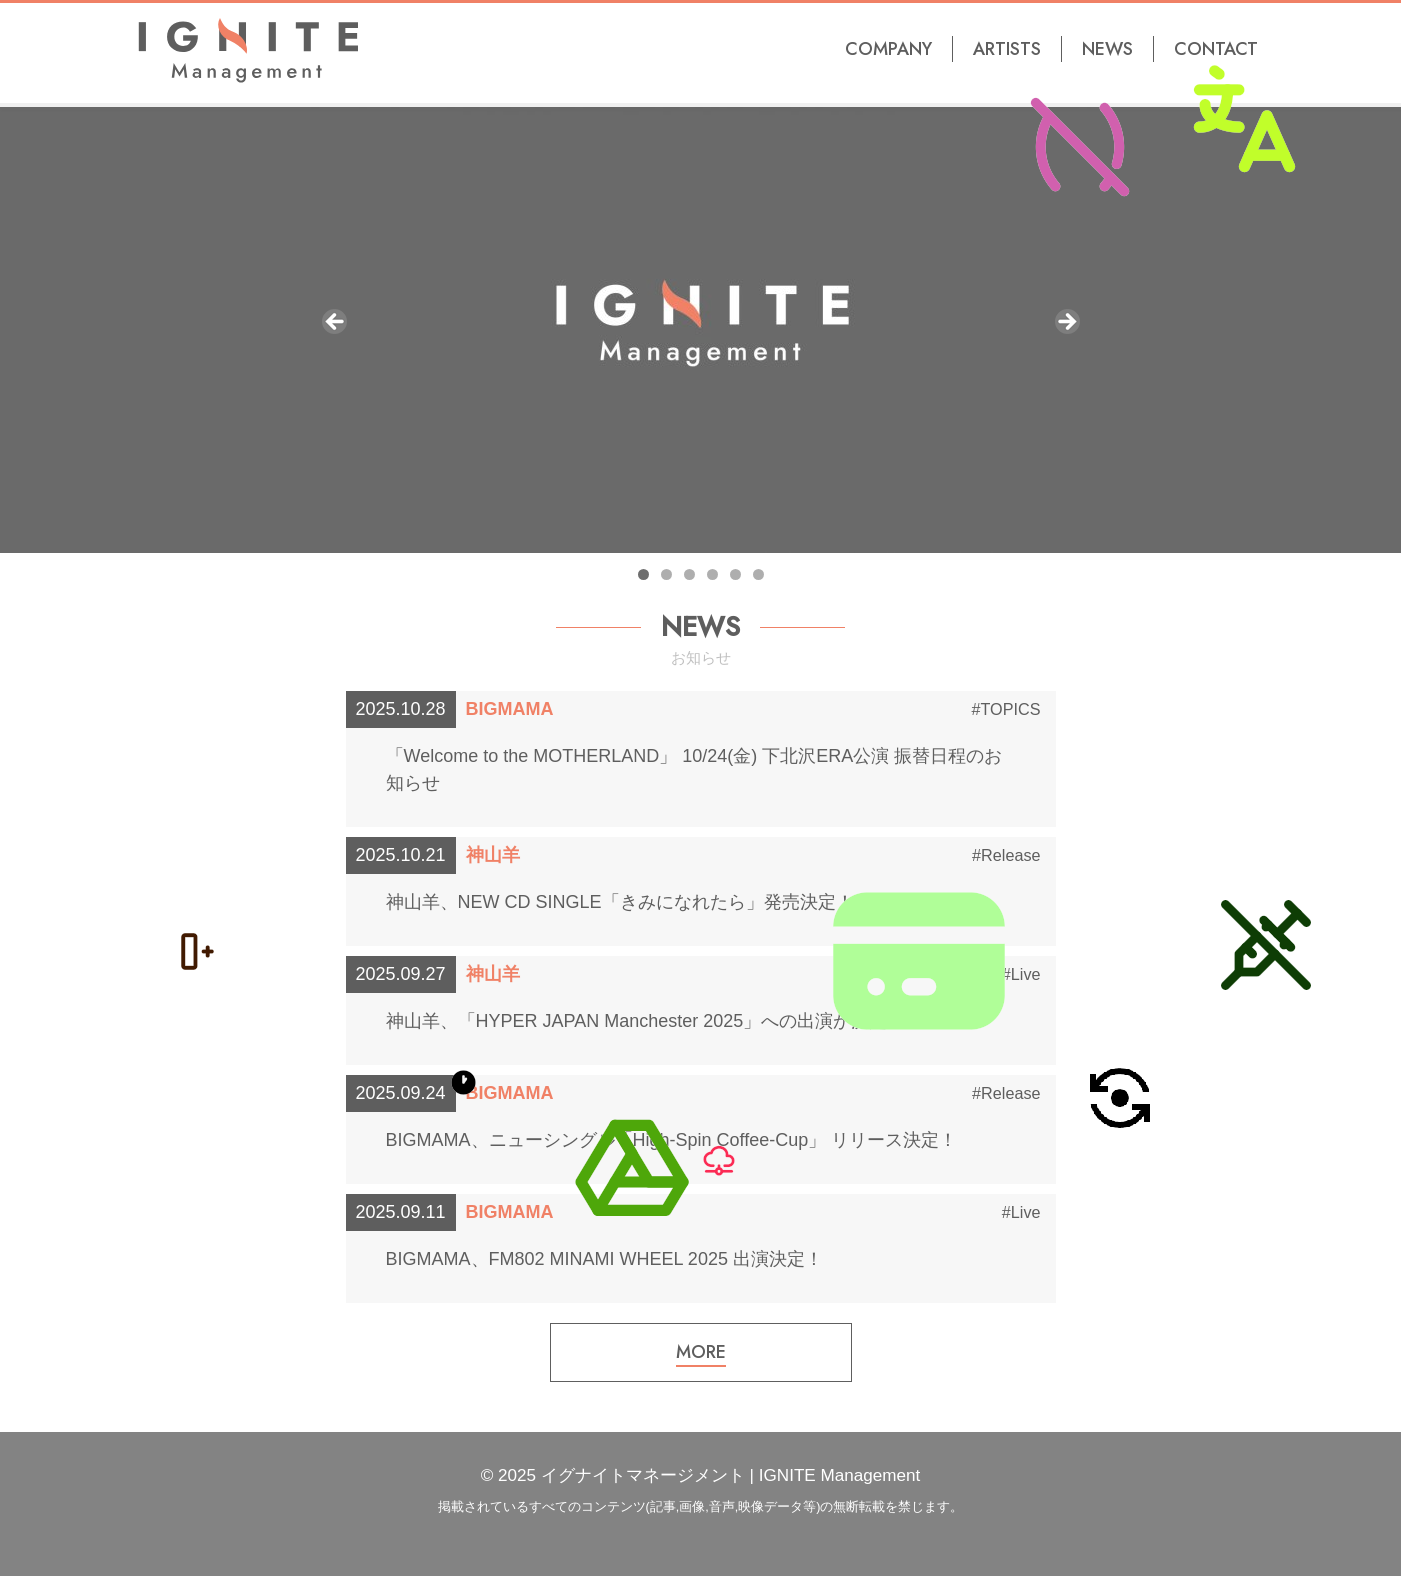 Image resolution: width=1401 pixels, height=1576 pixels. What do you see at coordinates (463, 1082) in the screenshot?
I see `indicates the current time is 1 o'clock` at bounding box center [463, 1082].